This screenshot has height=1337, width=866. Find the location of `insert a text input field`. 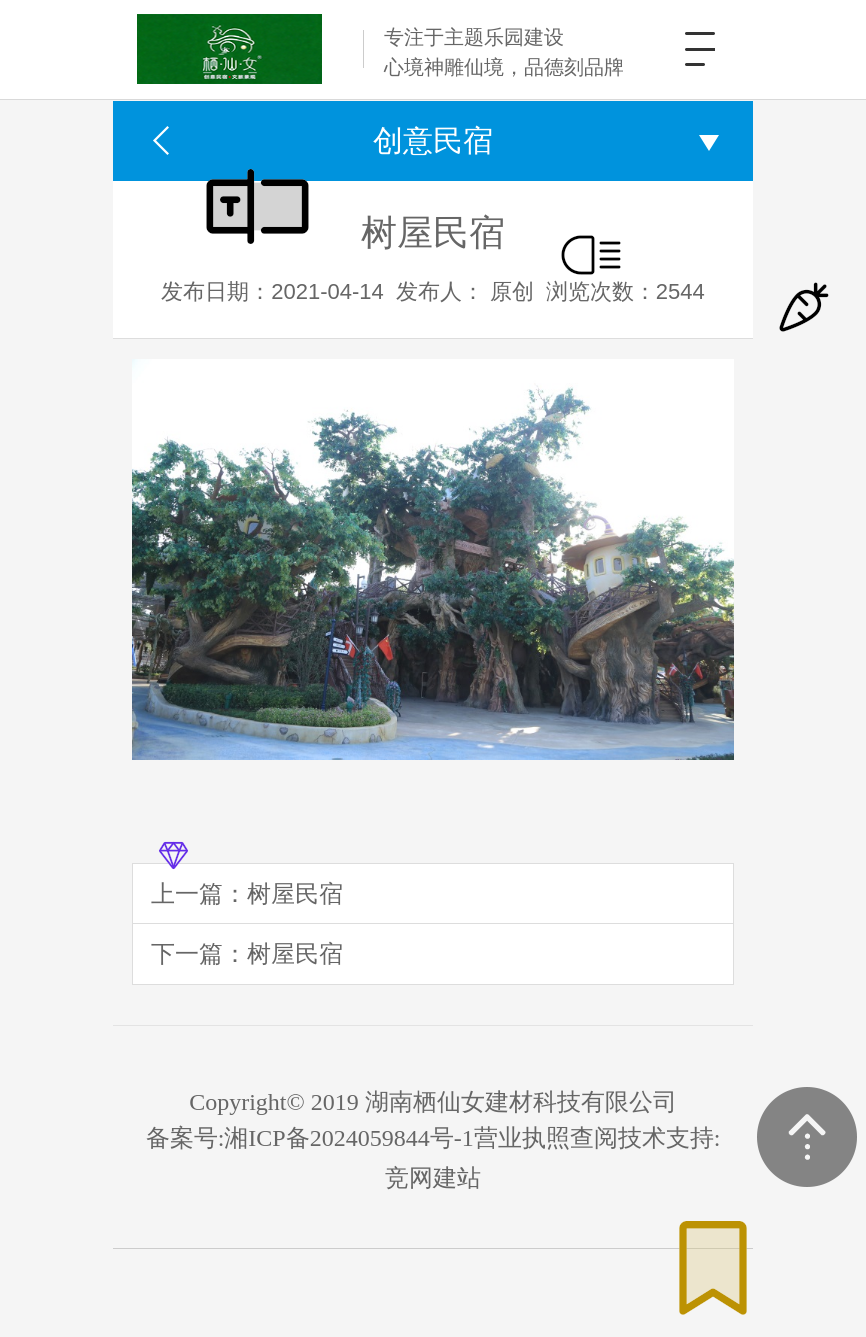

insert a text input field is located at coordinates (257, 206).